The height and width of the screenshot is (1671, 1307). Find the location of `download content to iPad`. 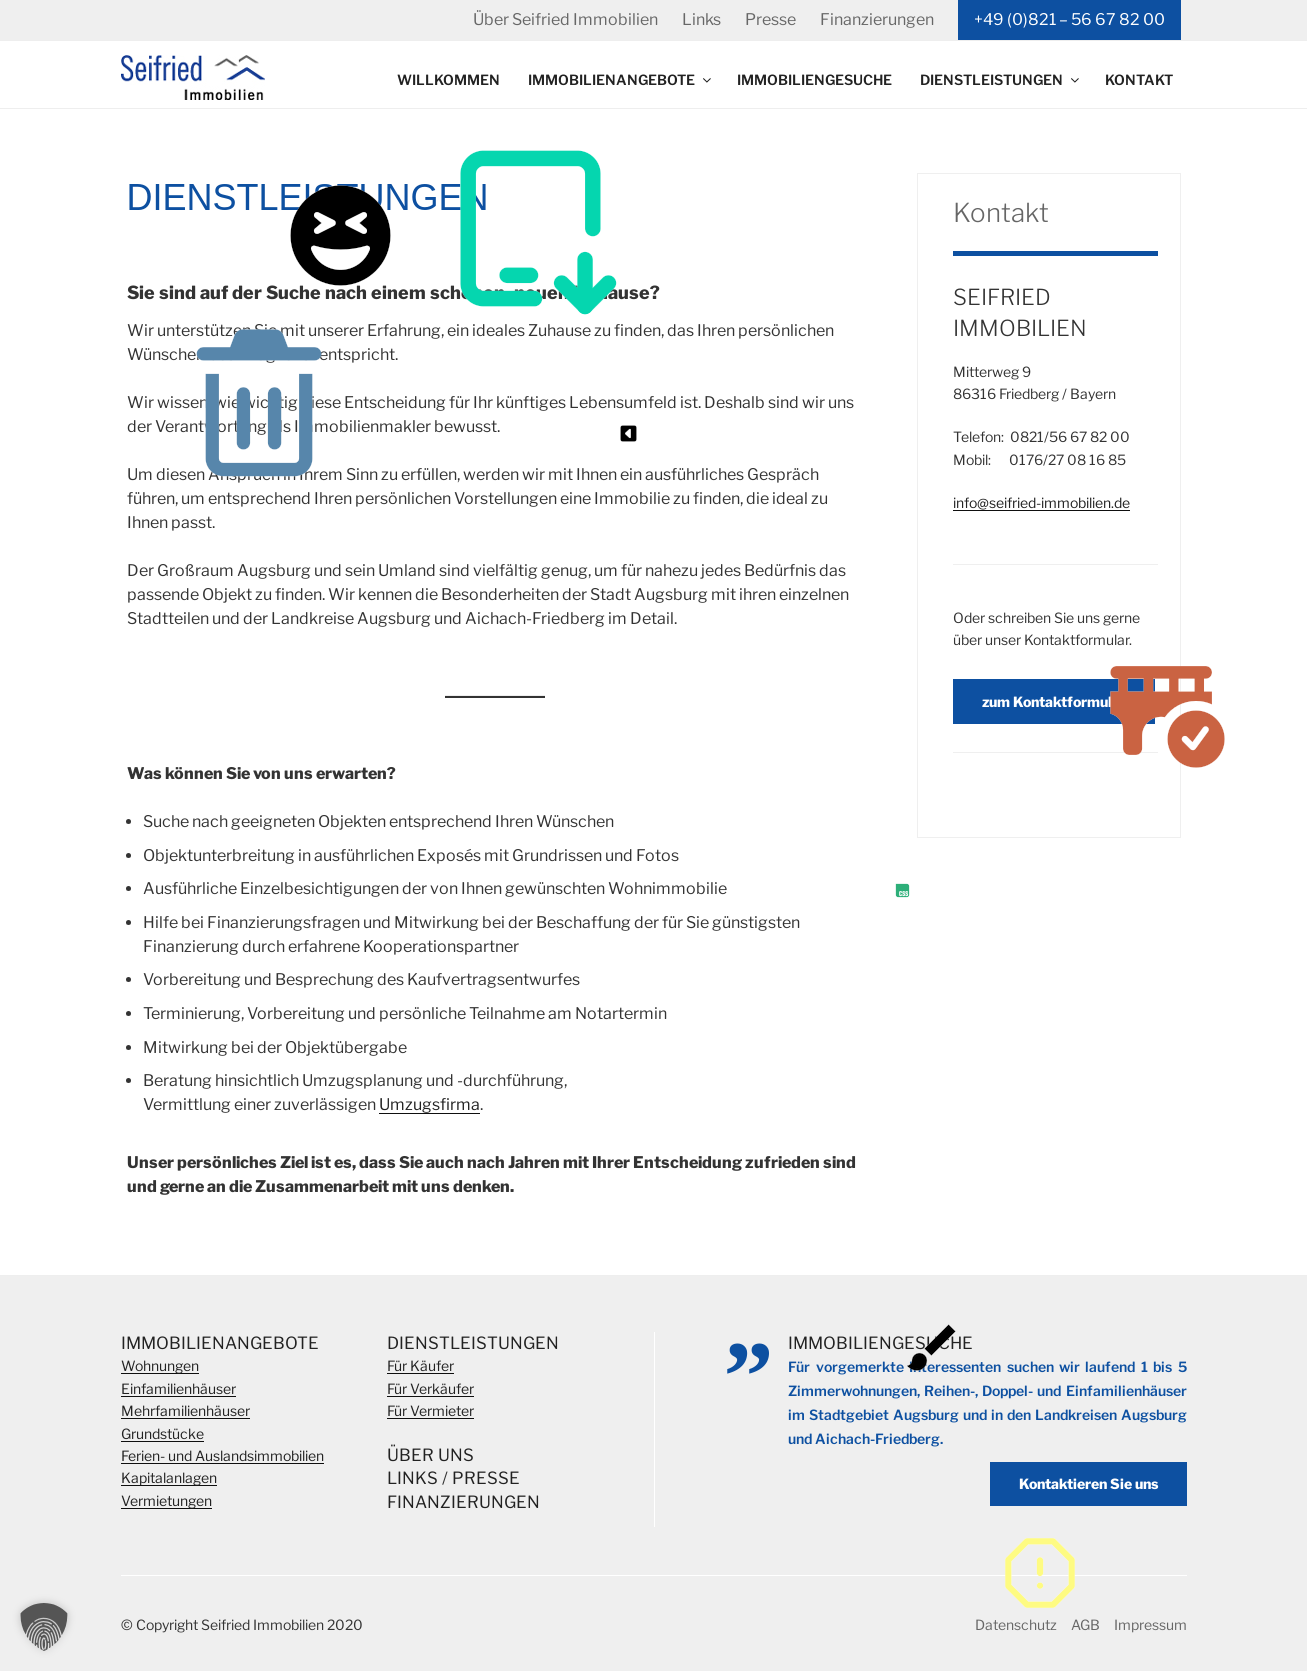

download content to iPad is located at coordinates (530, 228).